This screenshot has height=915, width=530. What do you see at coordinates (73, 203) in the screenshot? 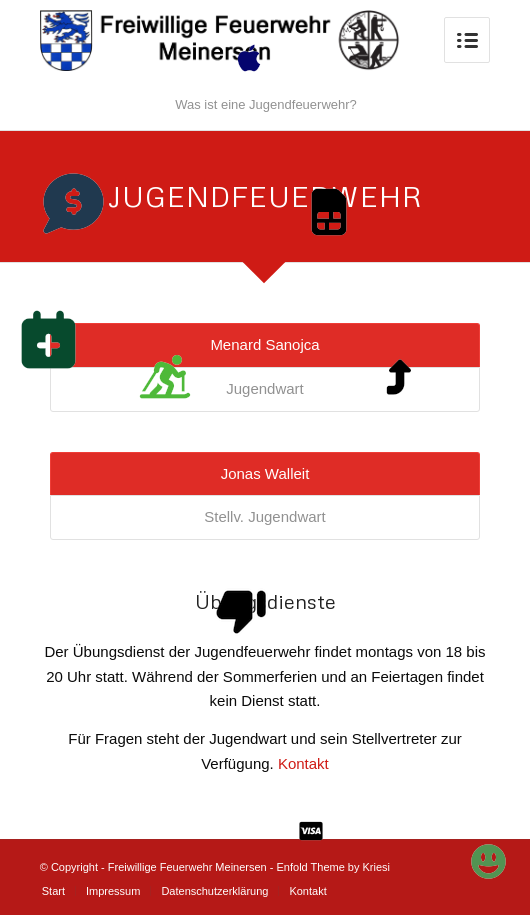
I see `view payment or billing messages` at bounding box center [73, 203].